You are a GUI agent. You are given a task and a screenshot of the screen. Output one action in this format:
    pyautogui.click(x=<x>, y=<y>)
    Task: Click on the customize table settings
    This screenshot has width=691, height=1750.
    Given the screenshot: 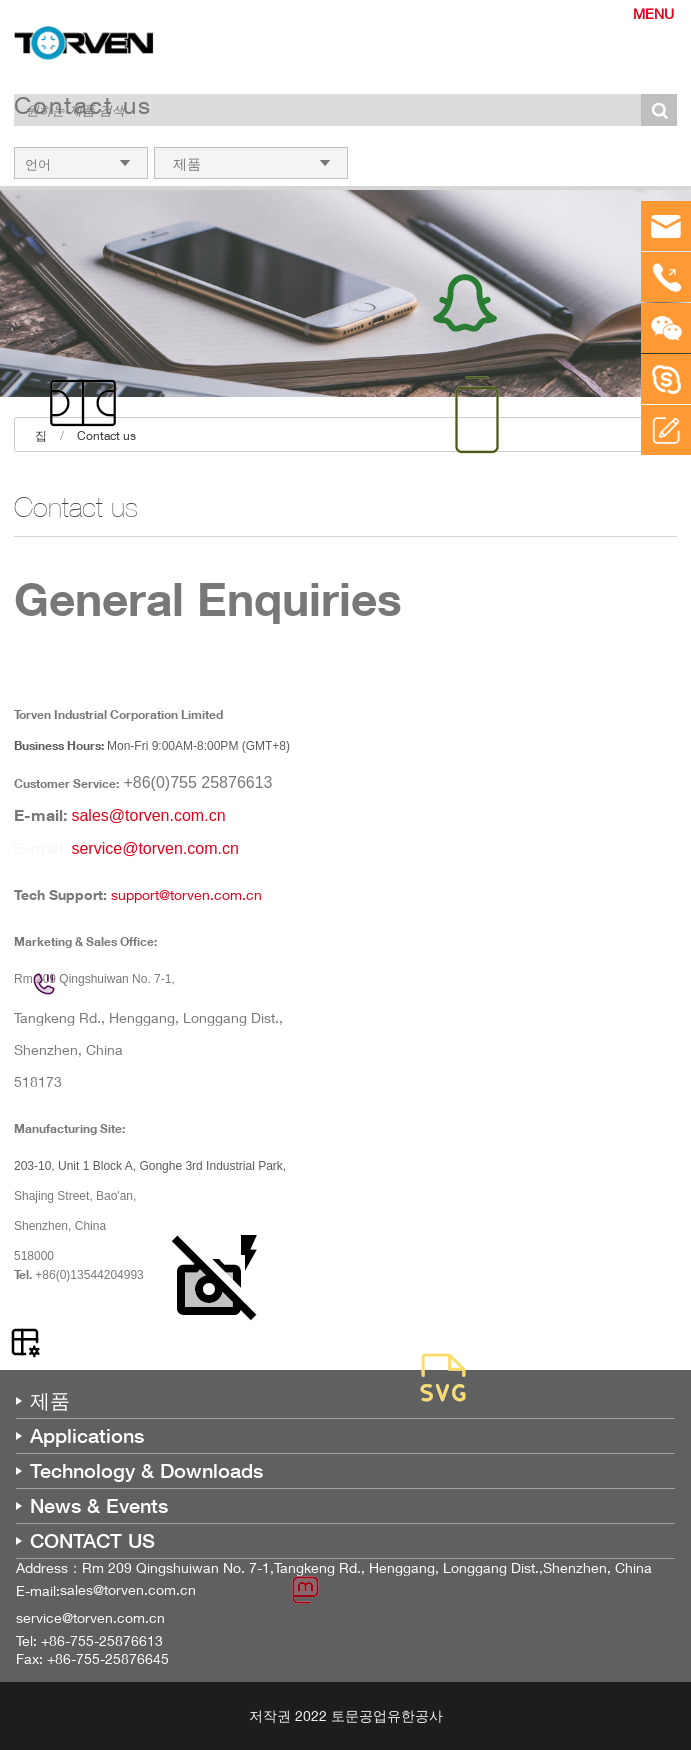 What is the action you would take?
    pyautogui.click(x=25, y=1342)
    